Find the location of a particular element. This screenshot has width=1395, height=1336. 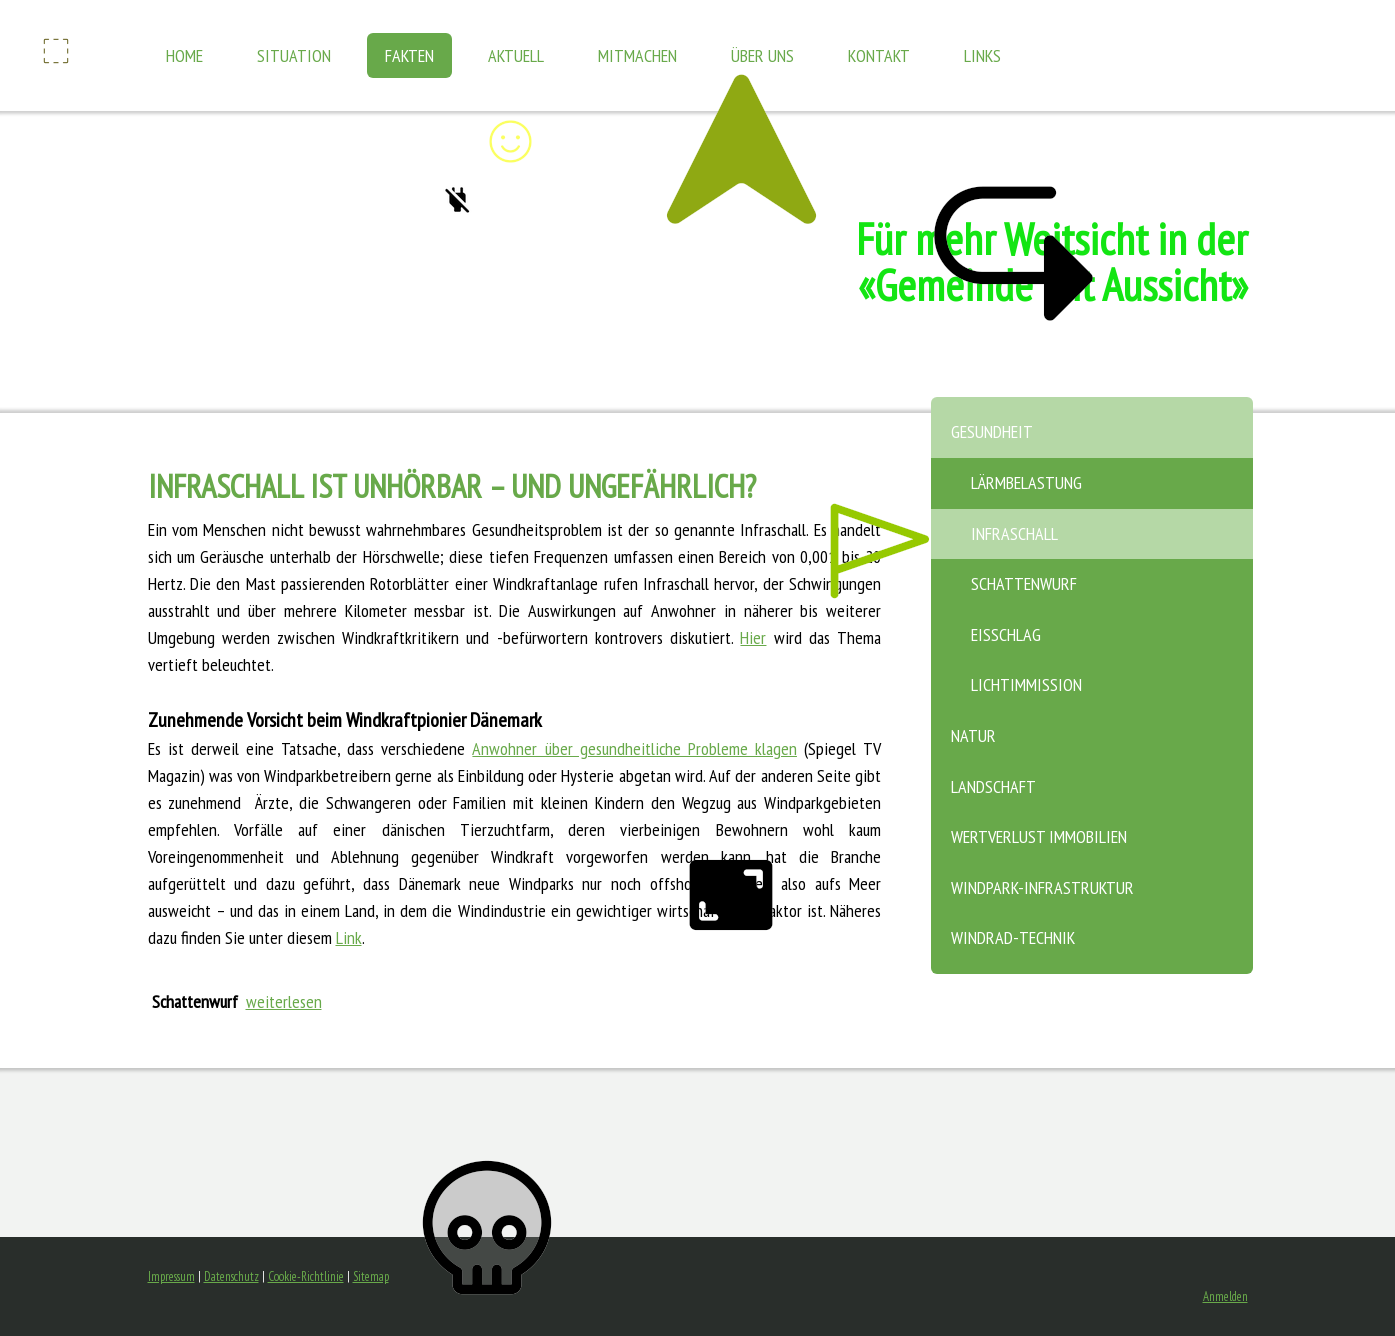

enter fullscreen mode is located at coordinates (731, 895).